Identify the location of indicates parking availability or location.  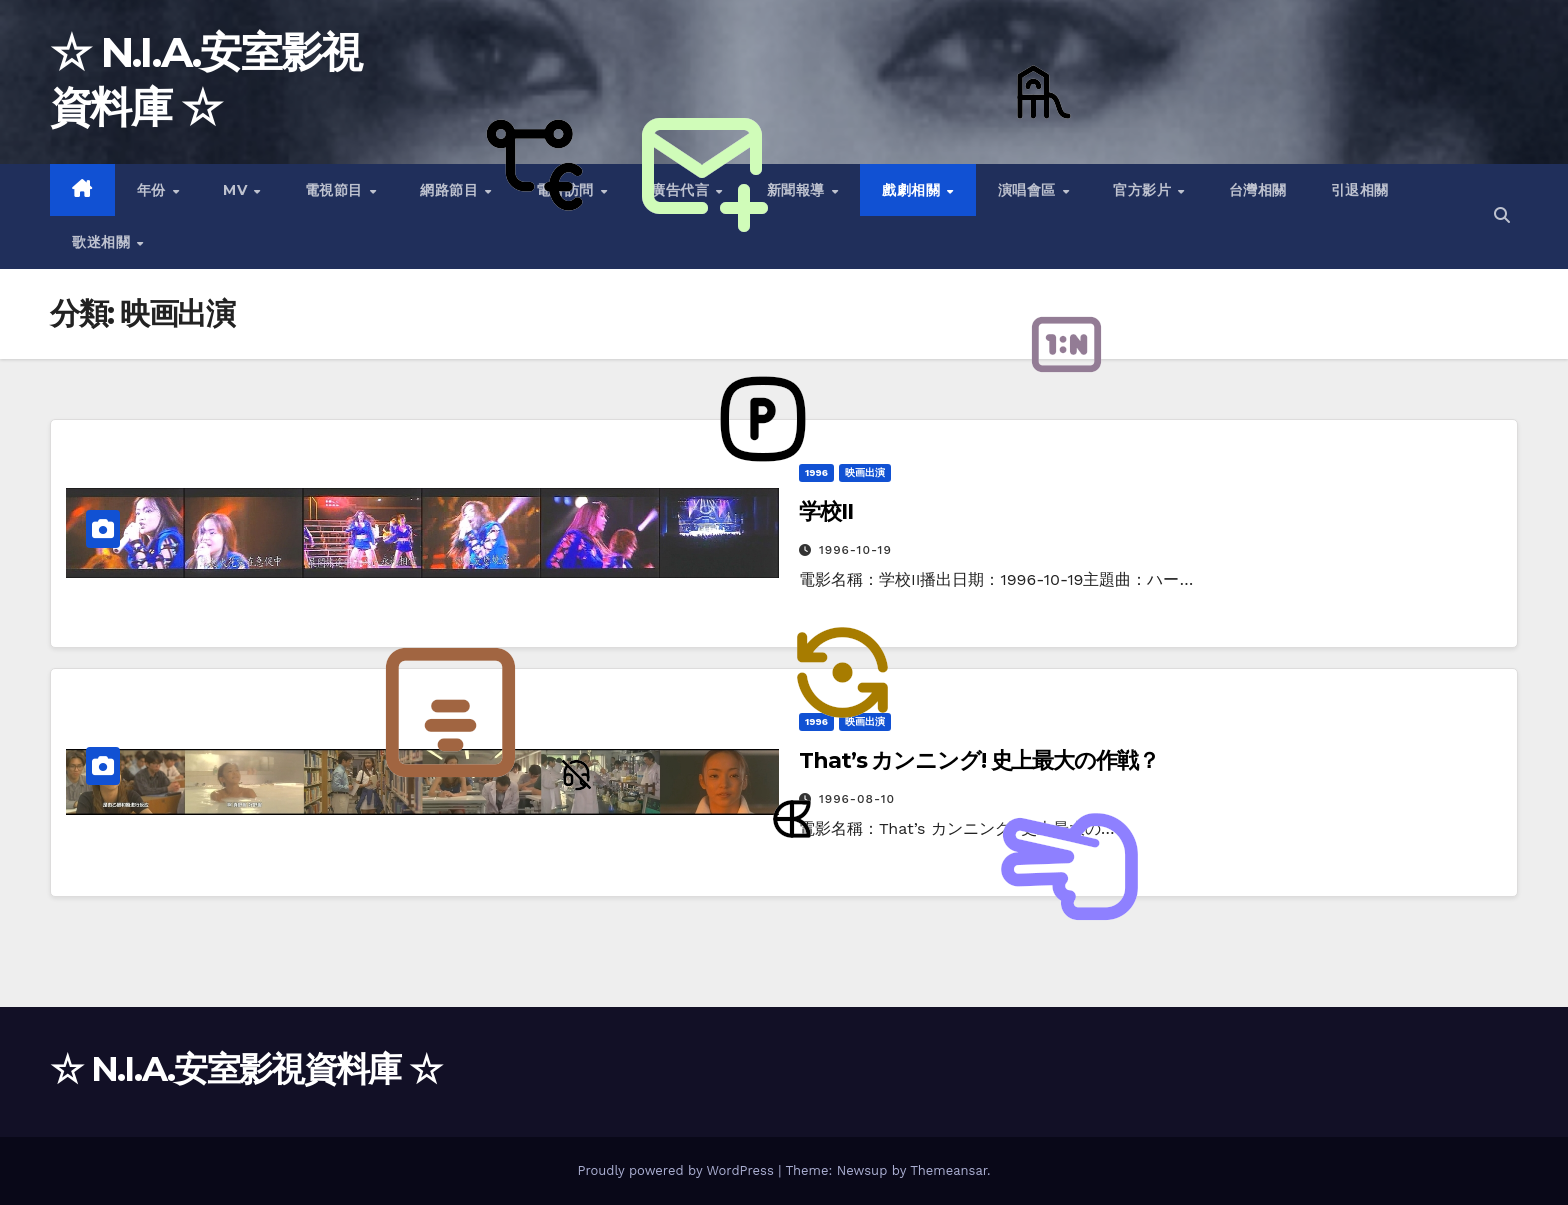
(763, 419).